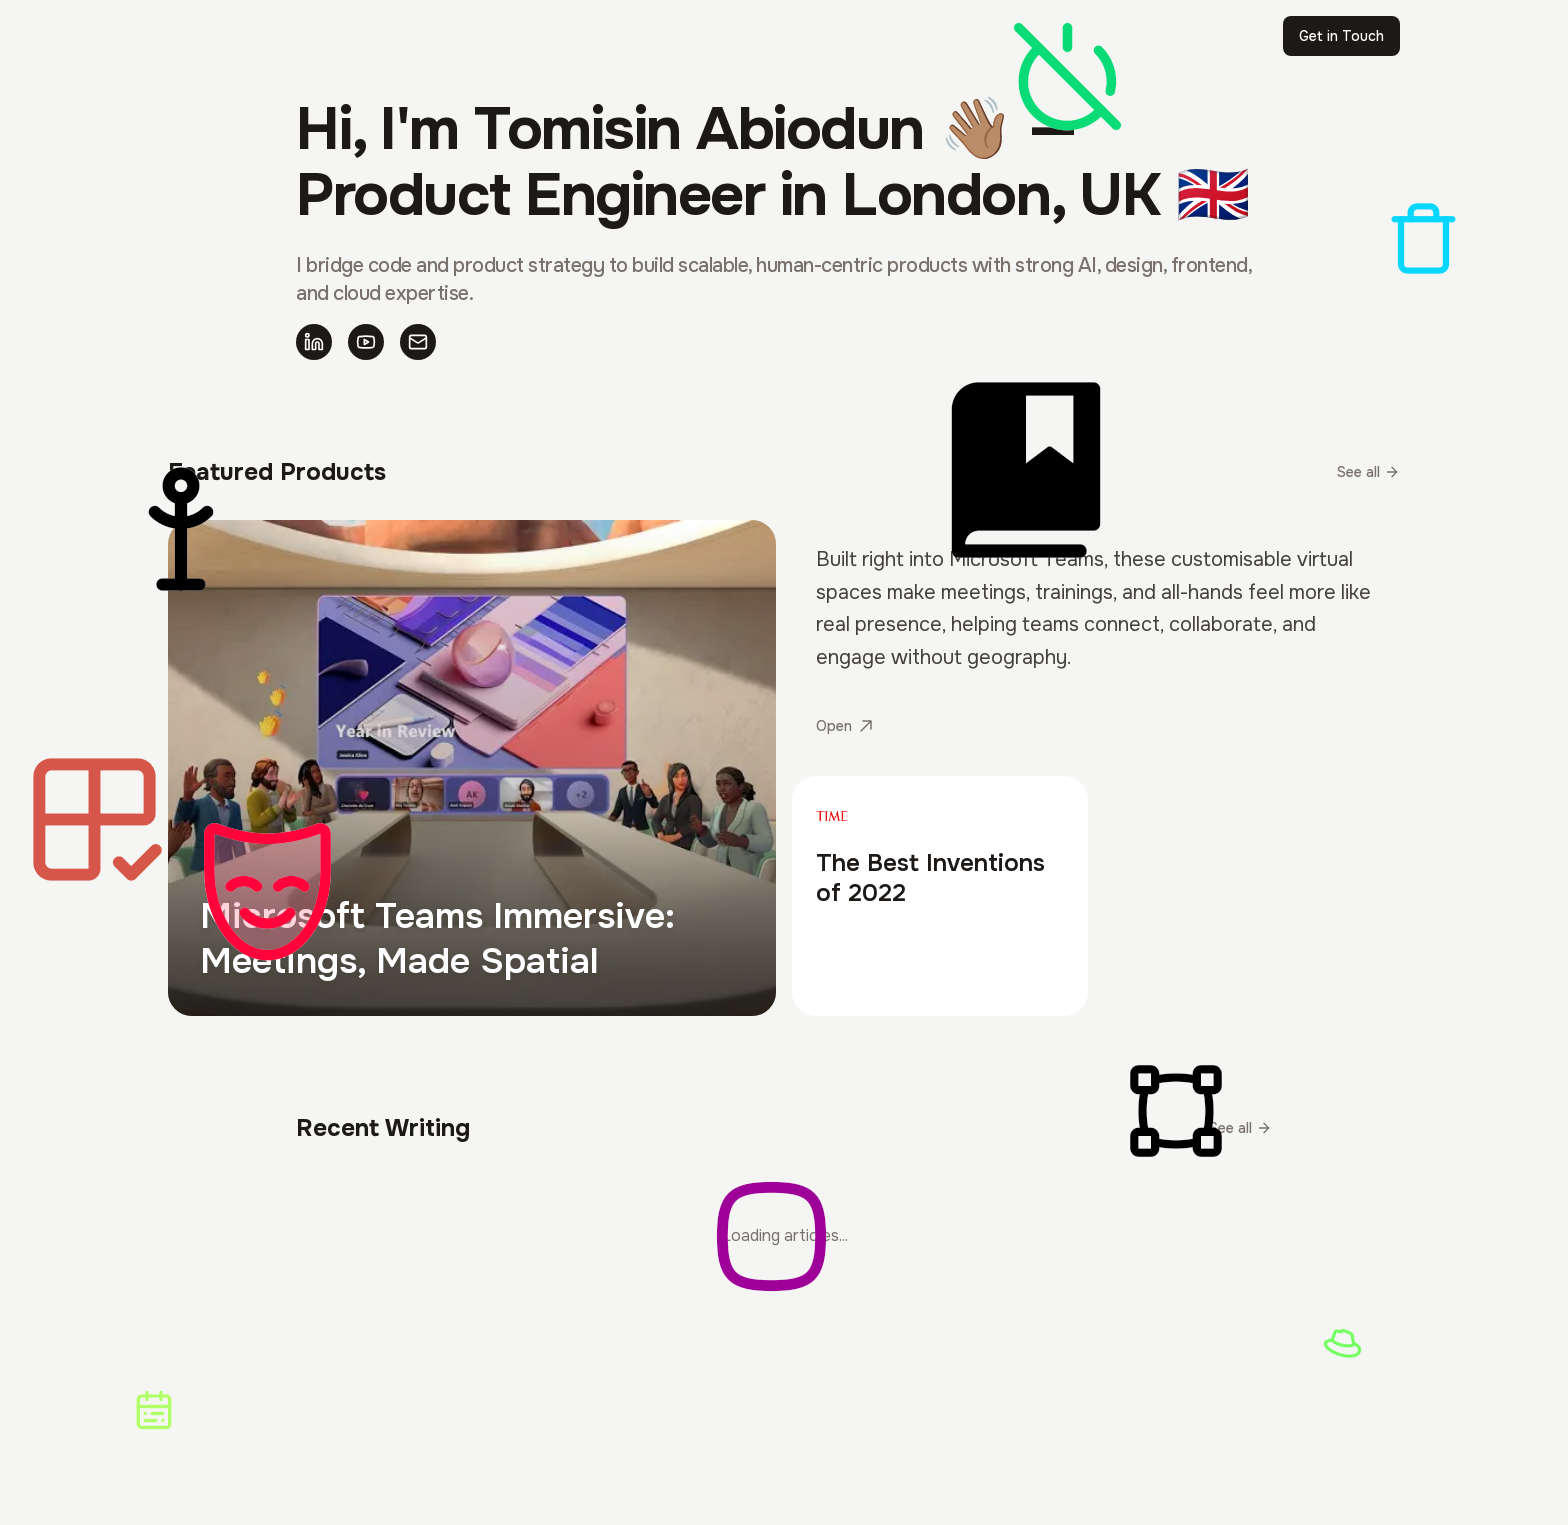  I want to click on indicates all items in a grid view are selected, so click(94, 819).